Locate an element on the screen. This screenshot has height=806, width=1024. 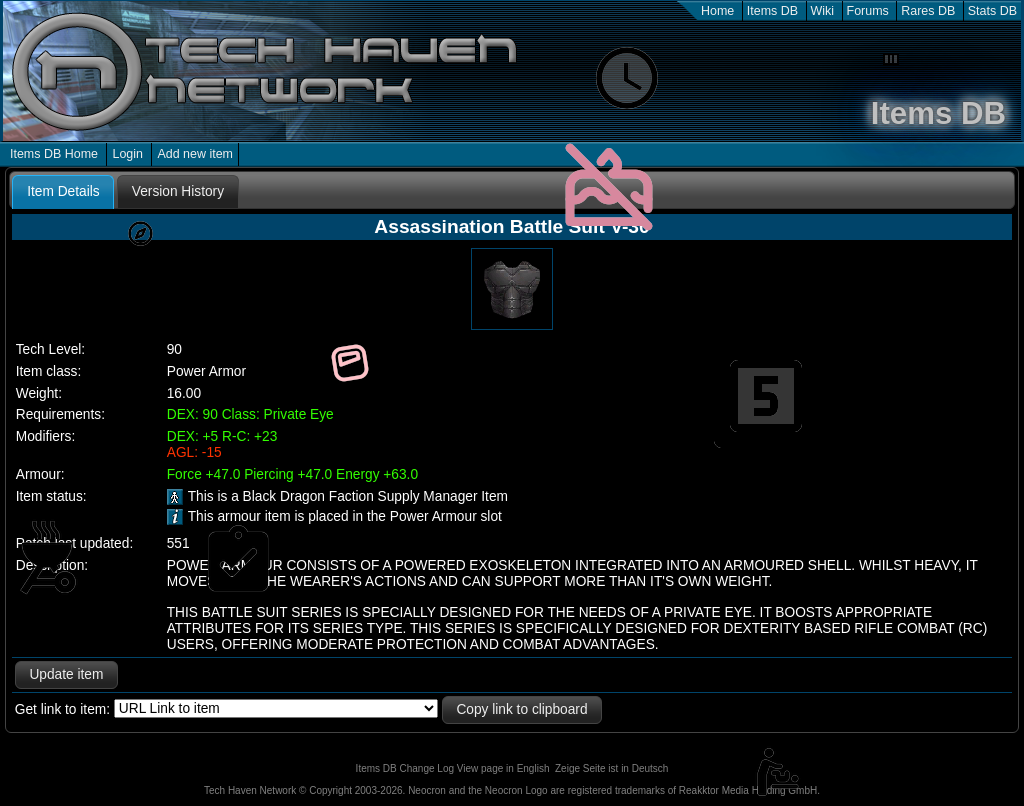
headless ui library logo is located at coordinates (350, 363).